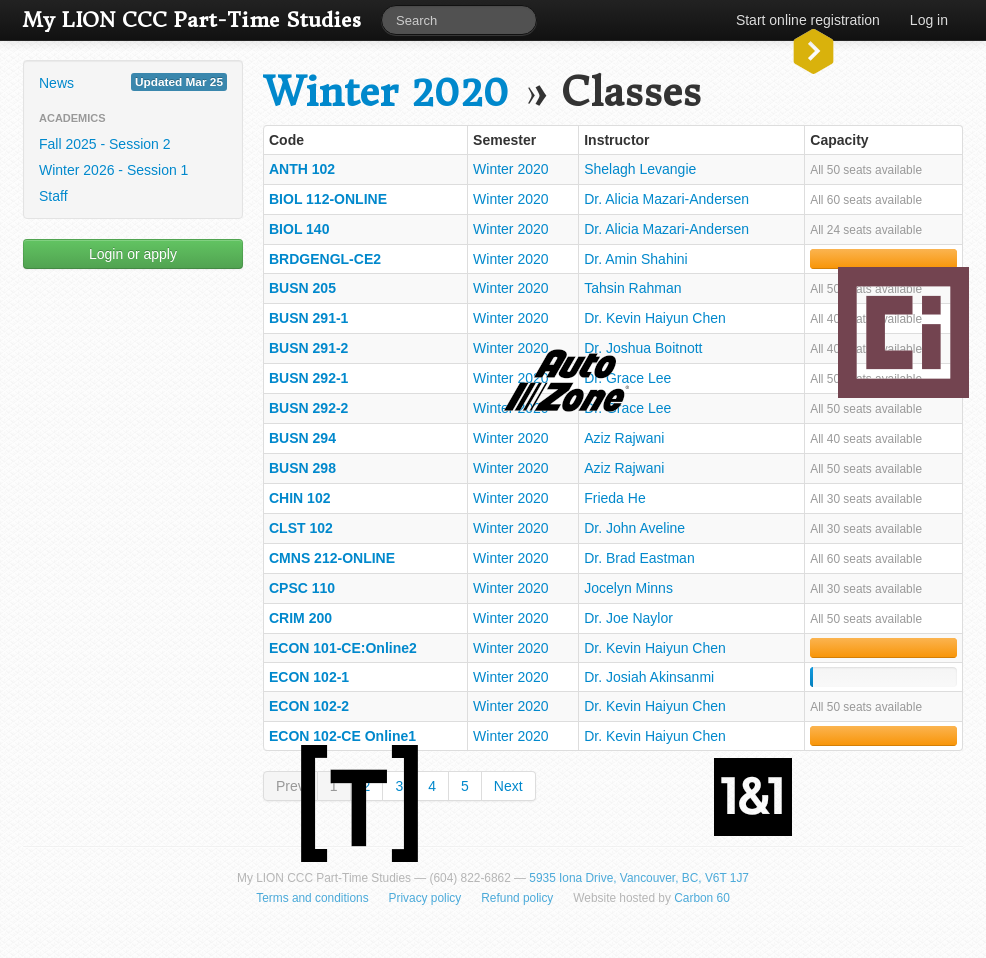  I want to click on 1&1 web hosting service logo, so click(753, 797).